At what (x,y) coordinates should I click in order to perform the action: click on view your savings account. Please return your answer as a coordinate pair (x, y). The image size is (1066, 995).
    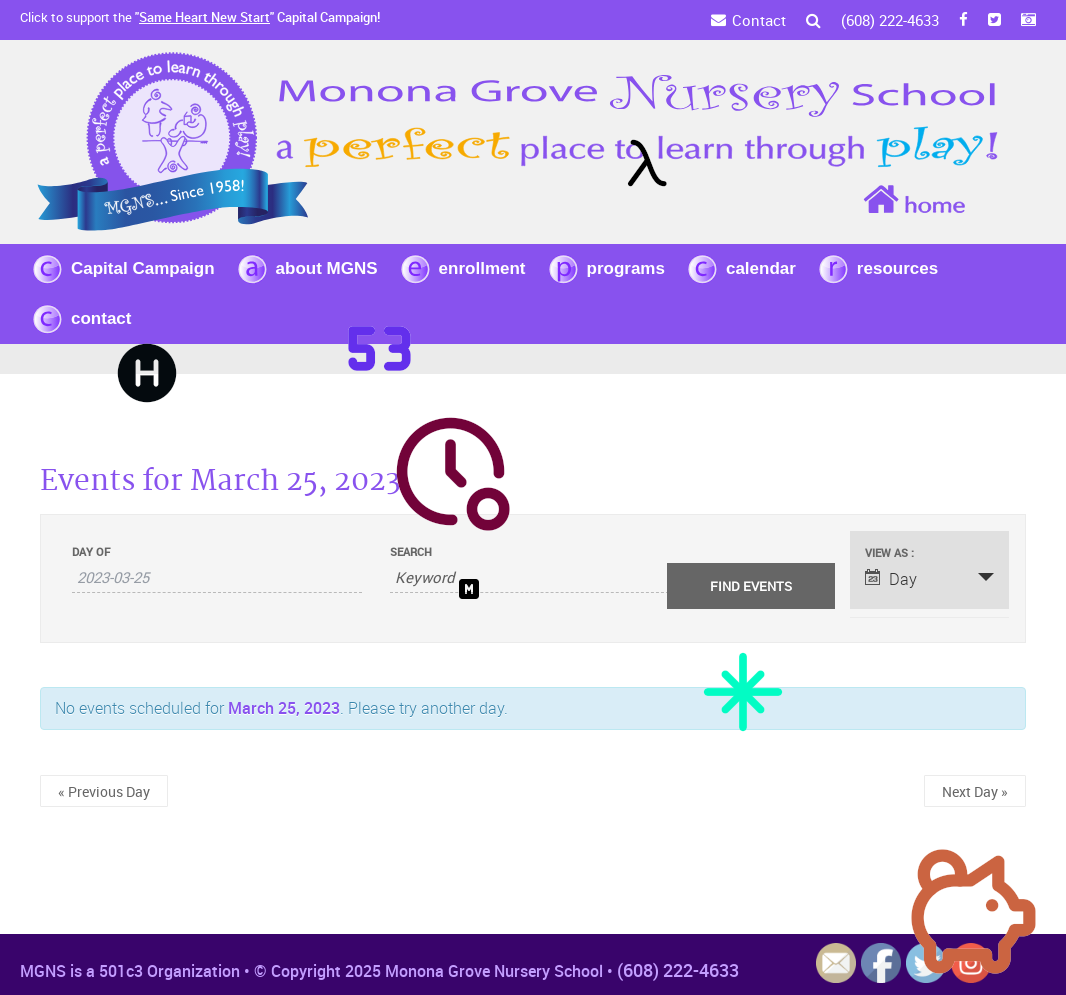
    Looking at the image, I should click on (973, 911).